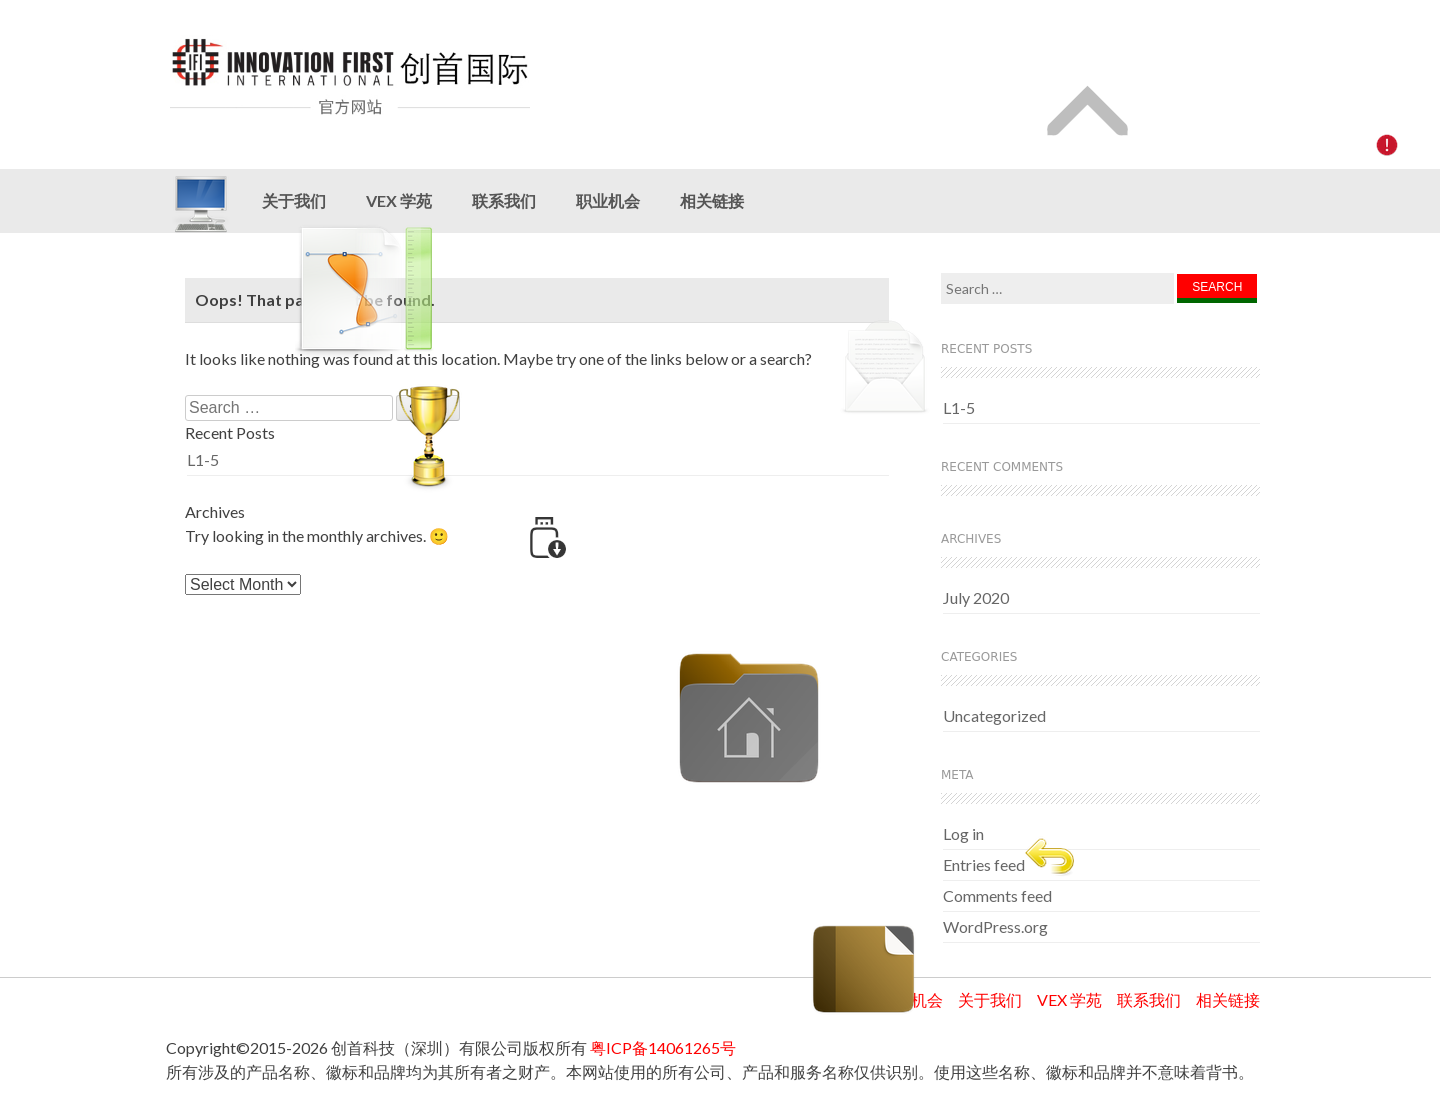 This screenshot has height=1114, width=1440. I want to click on indicates a gold-level achievement or first place ranking, so click(432, 436).